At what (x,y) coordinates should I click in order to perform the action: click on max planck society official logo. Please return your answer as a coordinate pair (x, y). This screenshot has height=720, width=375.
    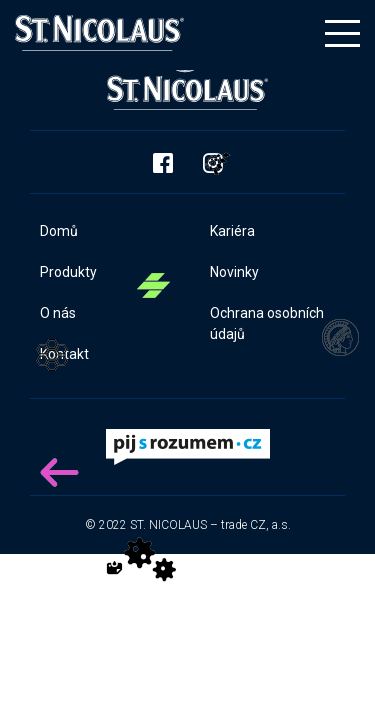
    Looking at the image, I should click on (340, 337).